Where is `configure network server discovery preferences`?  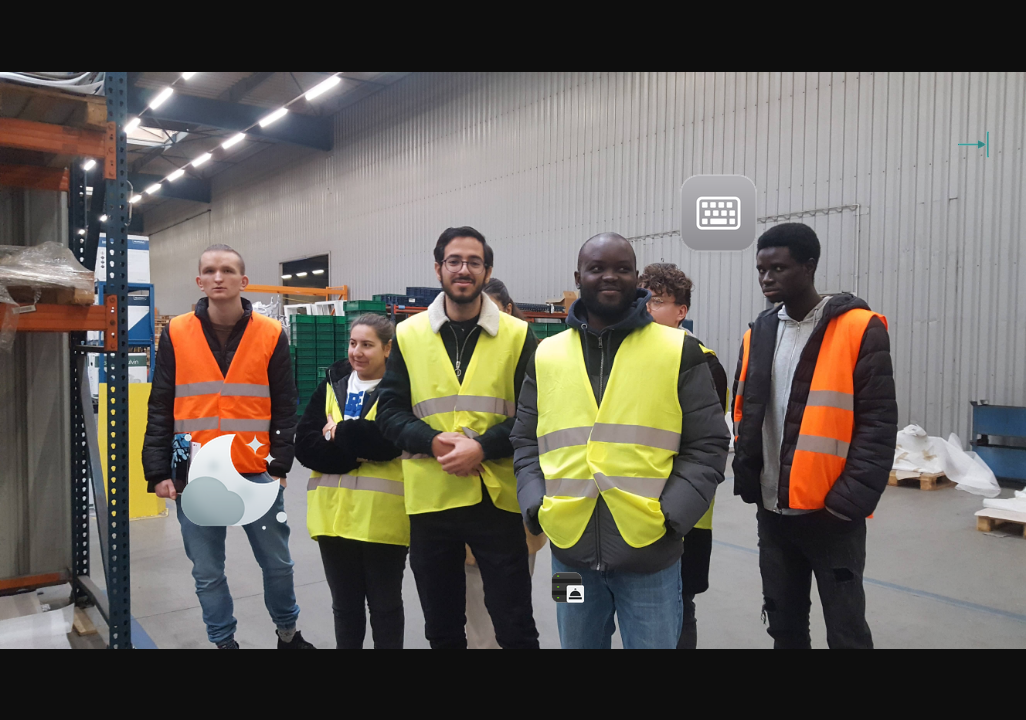 configure network server discovery preferences is located at coordinates (567, 588).